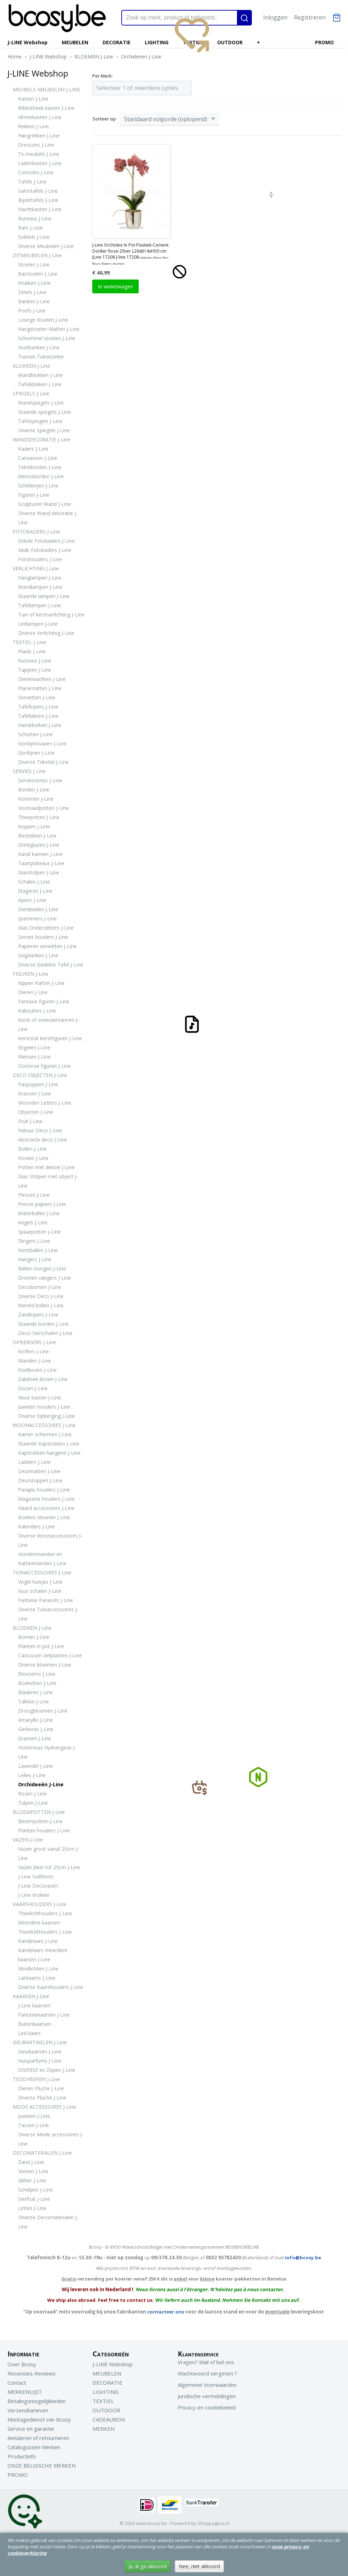 The width and height of the screenshot is (348, 2576). I want to click on enable do not disturb mode, so click(179, 272).